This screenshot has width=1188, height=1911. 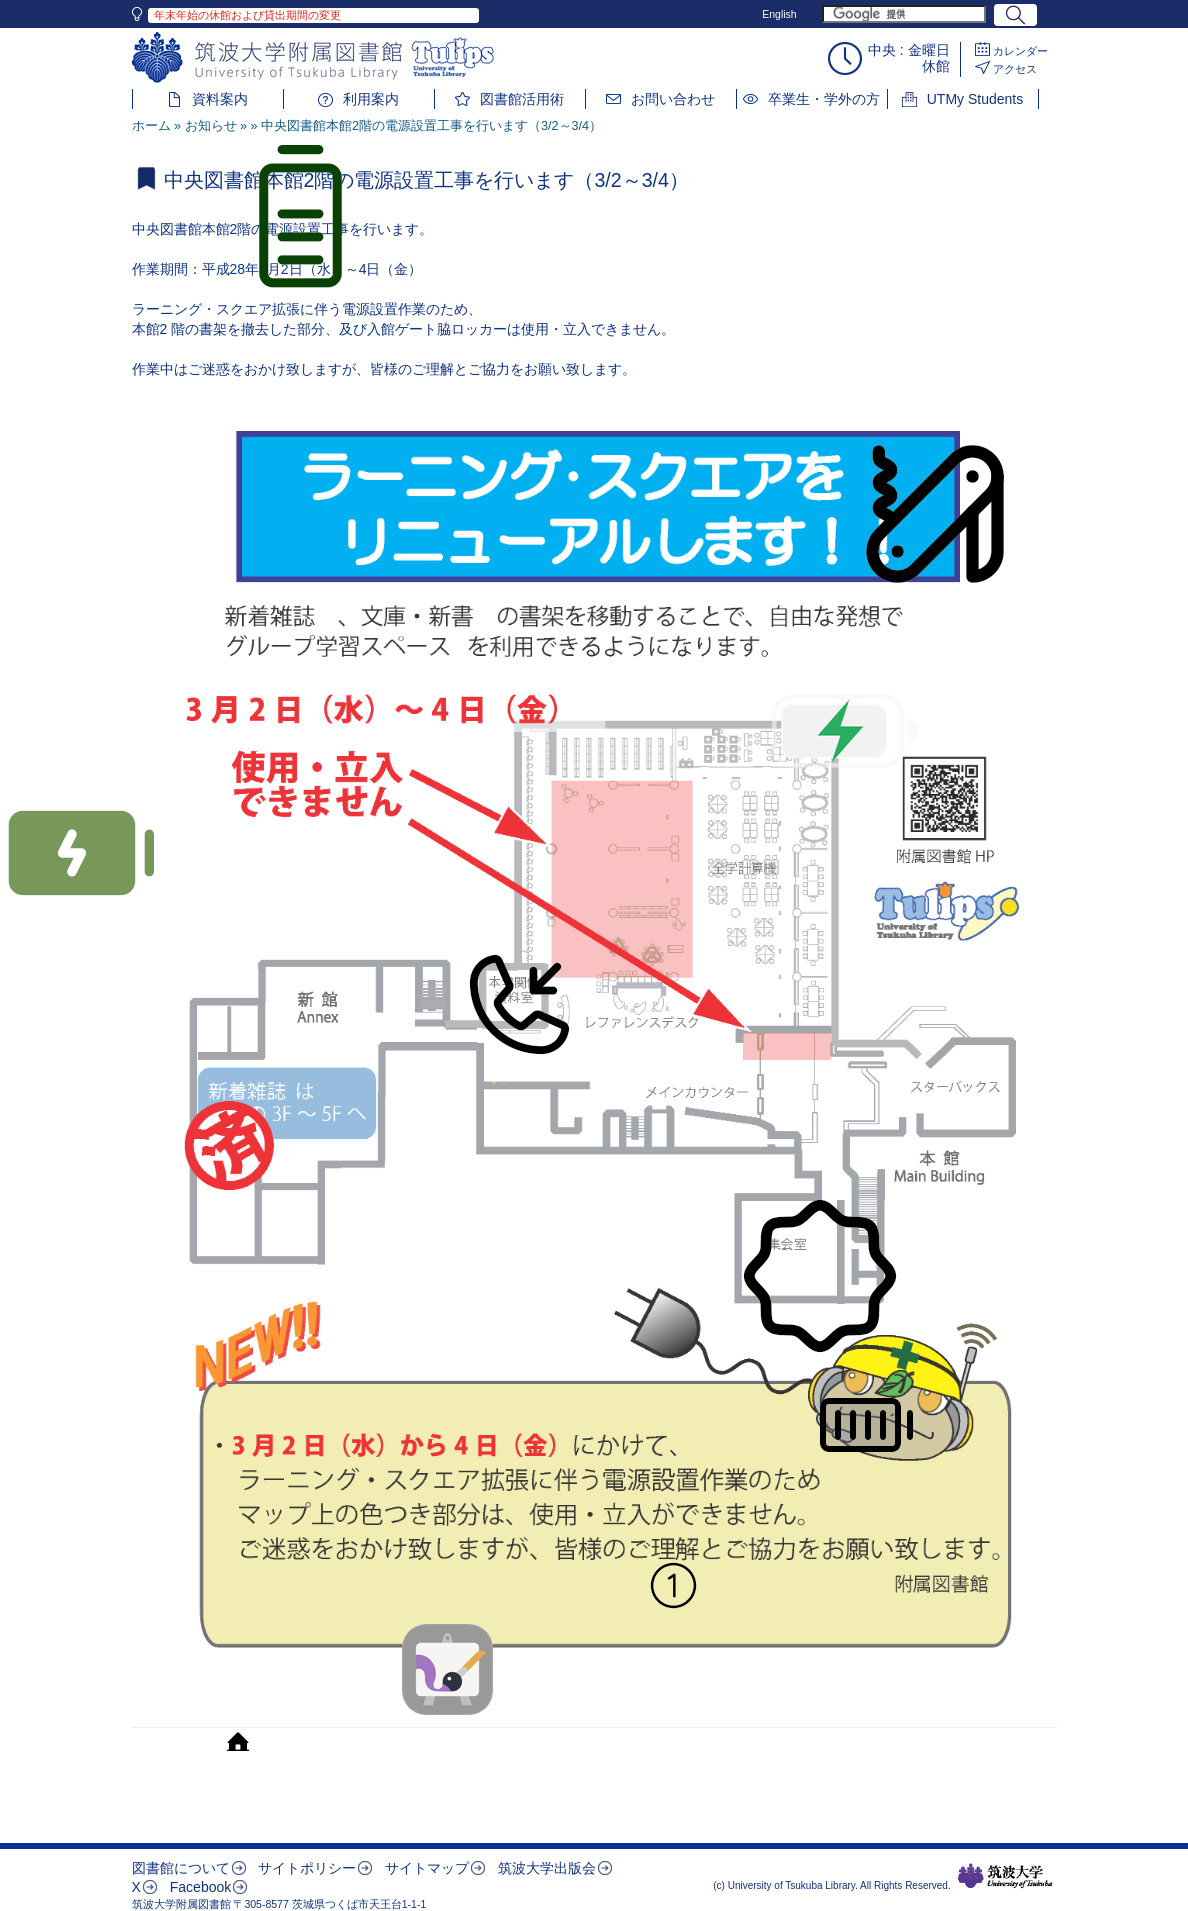 I want to click on access multi-tool or utility functions, so click(x=935, y=514).